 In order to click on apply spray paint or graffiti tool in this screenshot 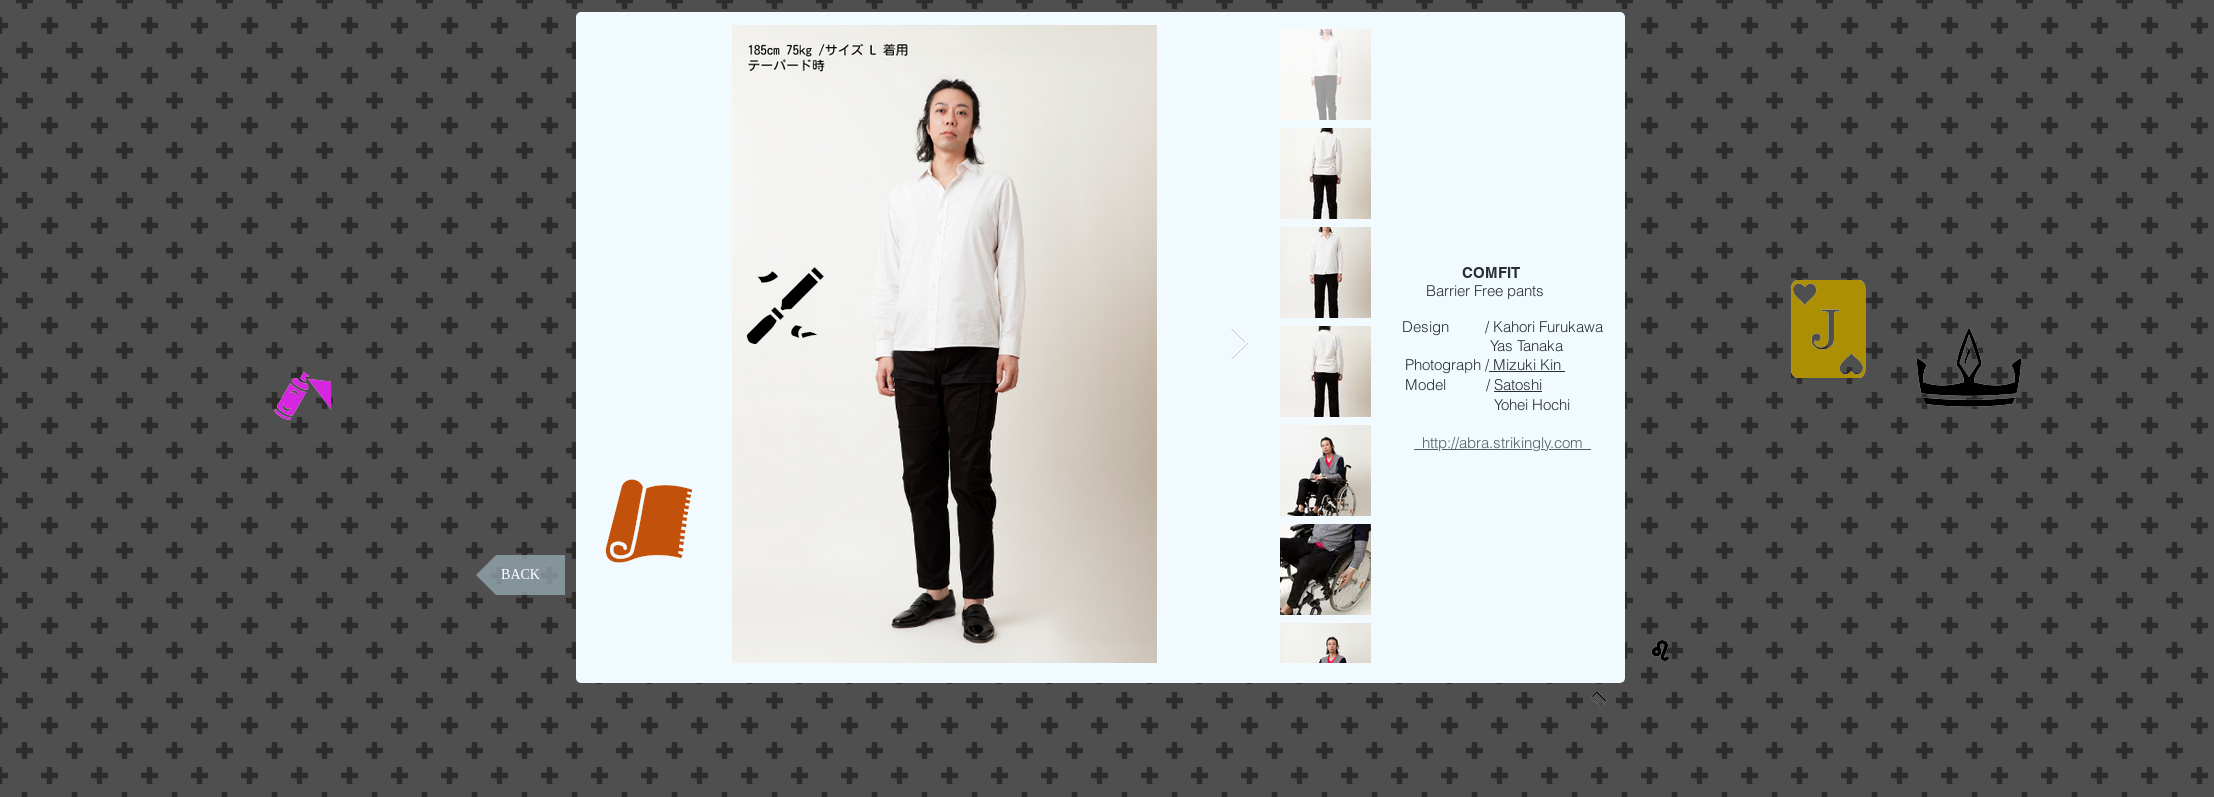, I will do `click(302, 397)`.